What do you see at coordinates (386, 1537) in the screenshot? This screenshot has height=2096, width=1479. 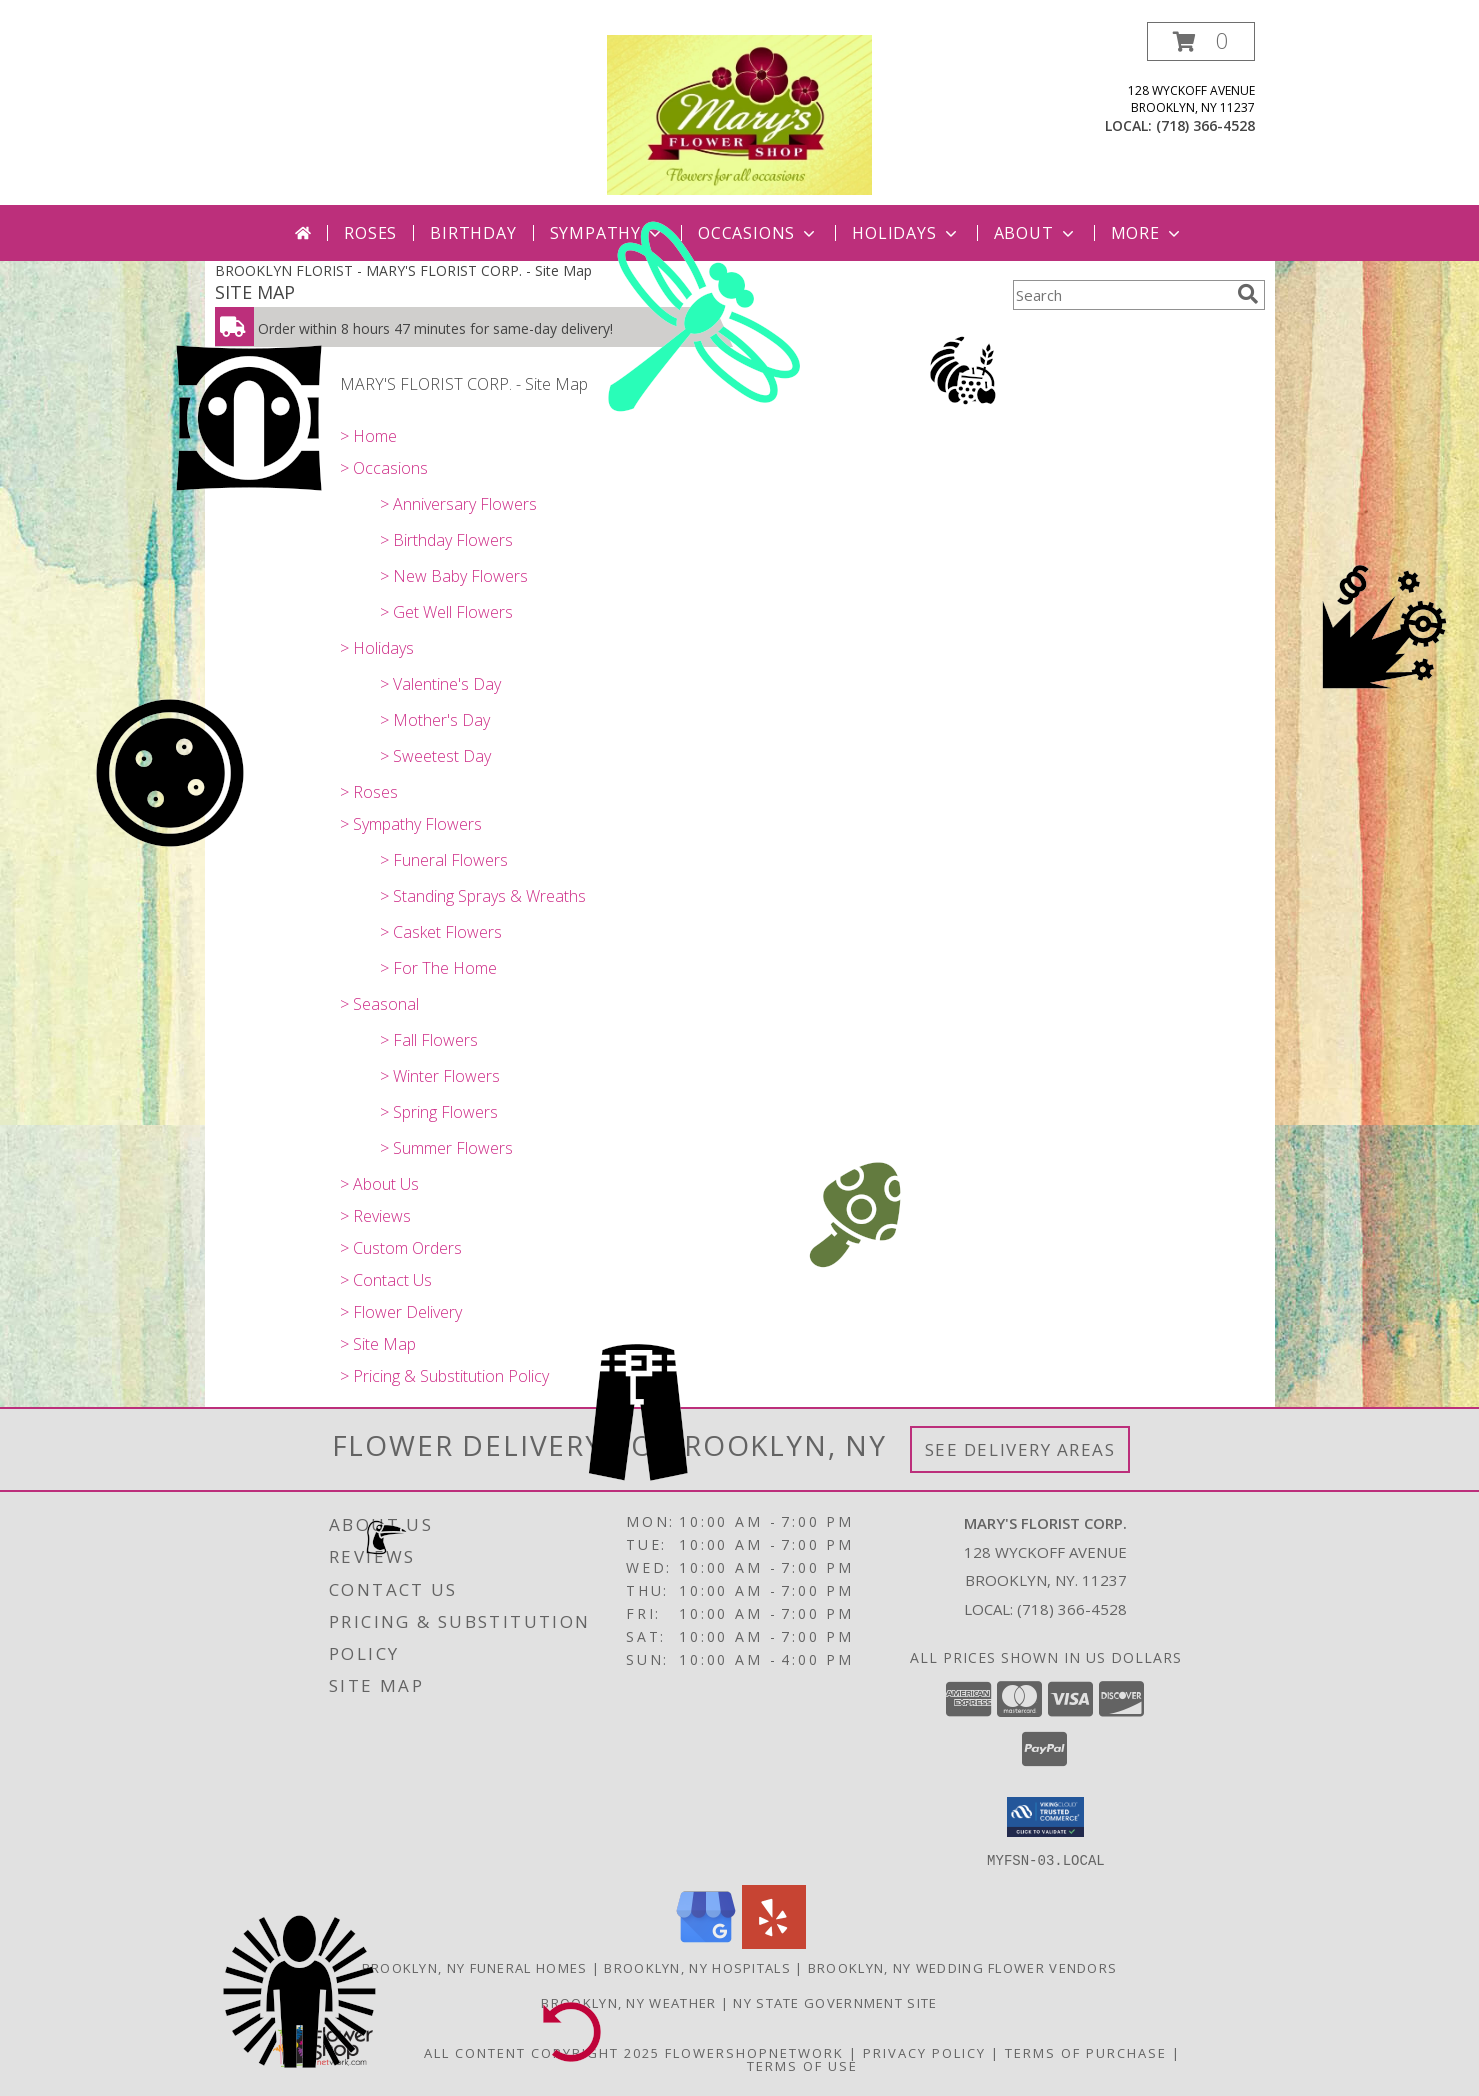 I see `decorative toucan icon for a tropical-themed game or app` at bounding box center [386, 1537].